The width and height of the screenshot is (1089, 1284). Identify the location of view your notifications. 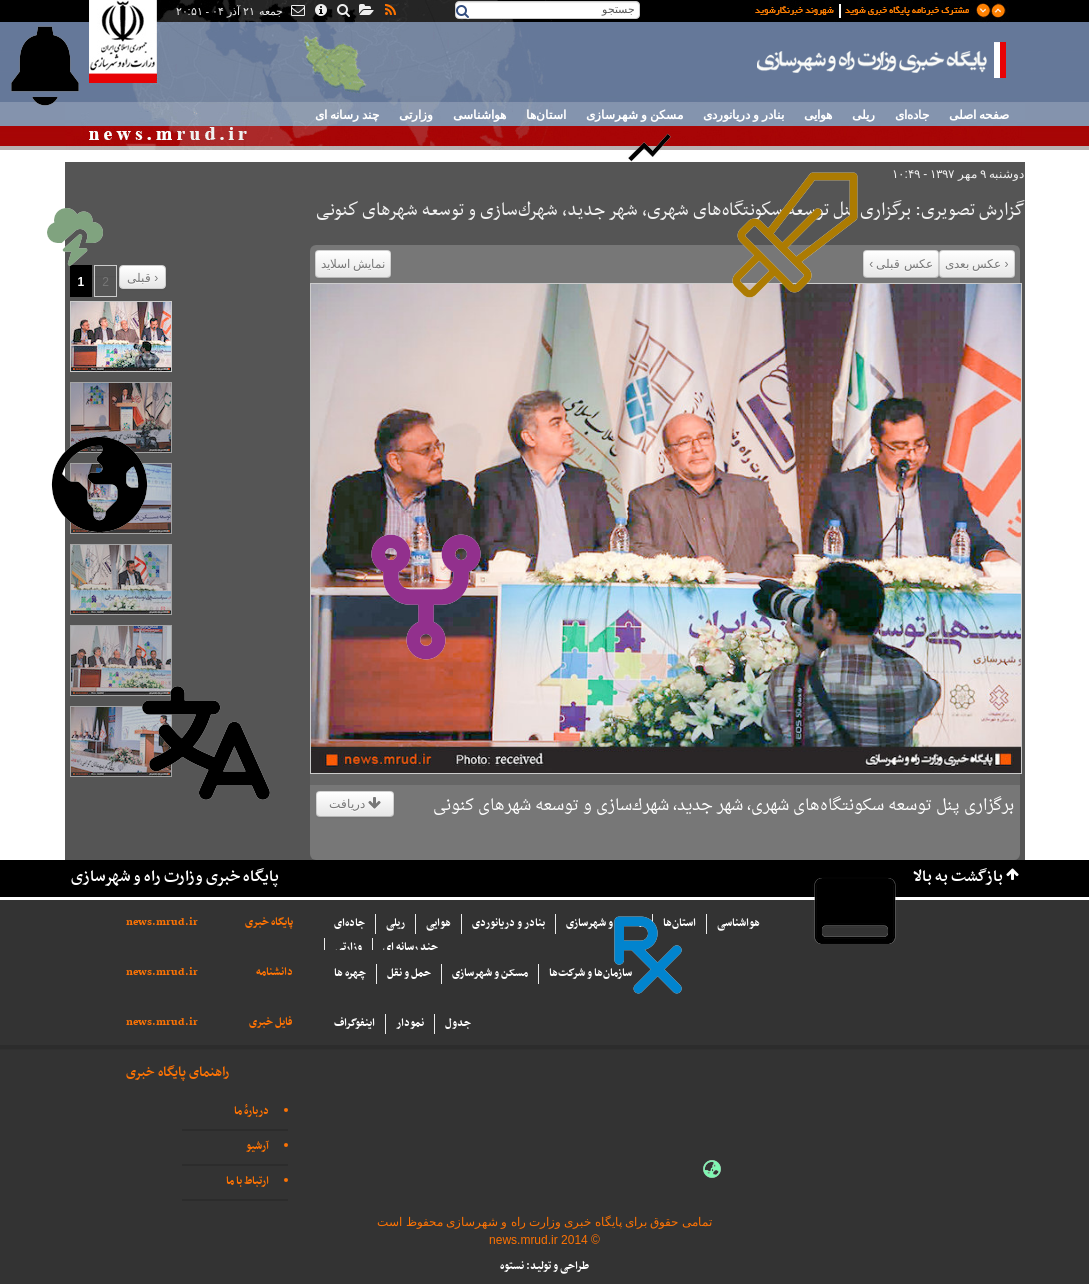
(45, 66).